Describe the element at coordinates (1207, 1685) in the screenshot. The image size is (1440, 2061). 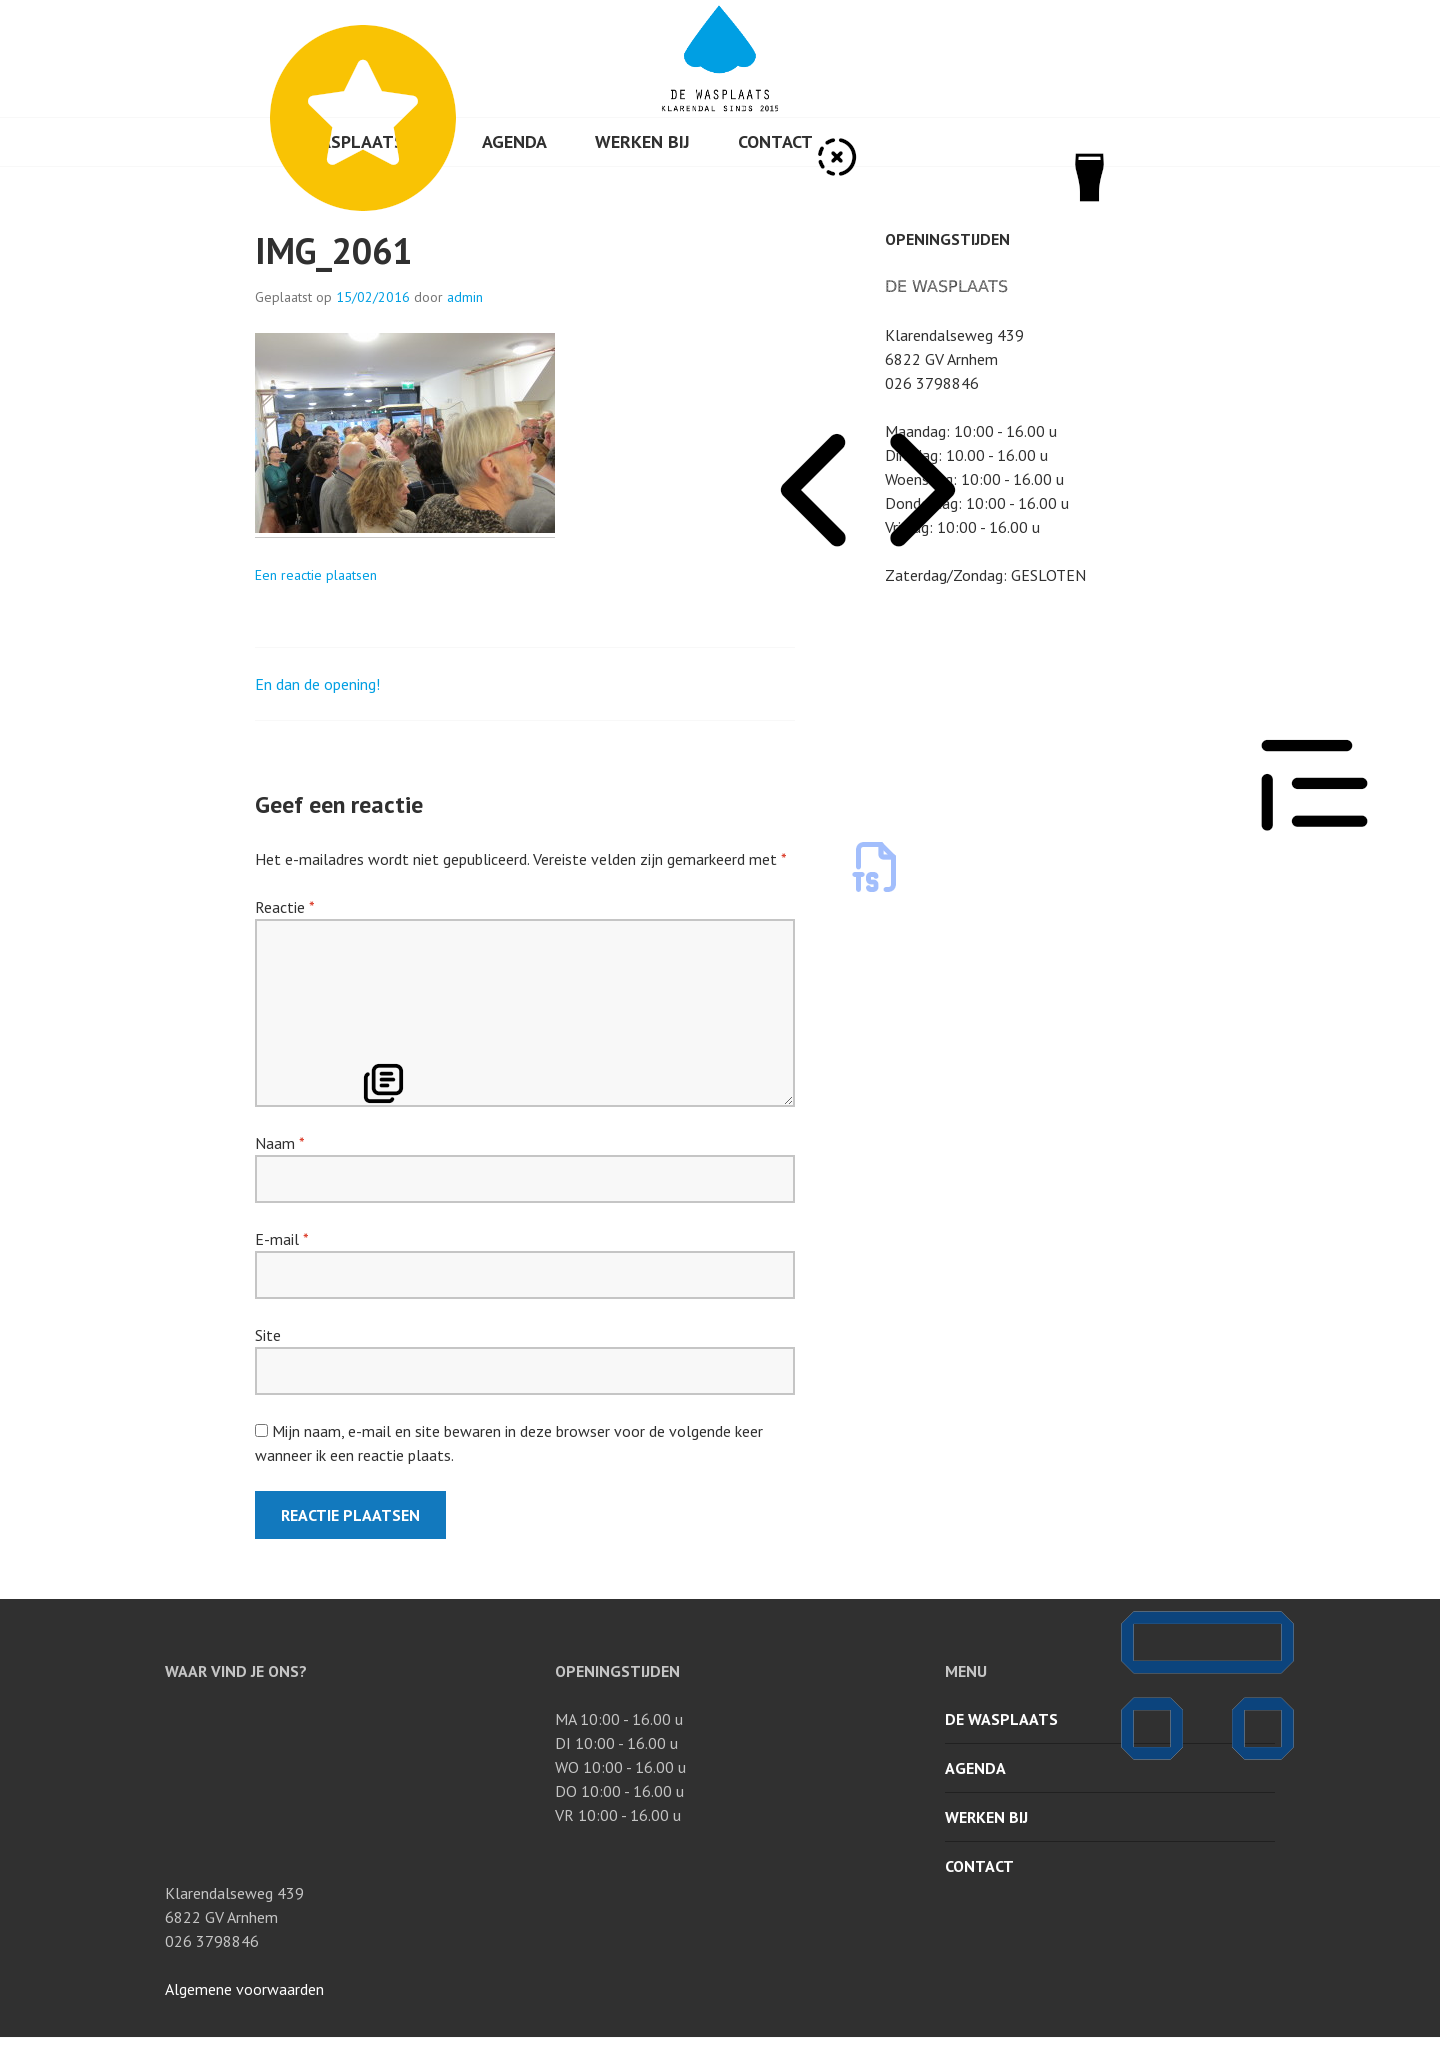
I see `view code structure or hierarchy` at that location.